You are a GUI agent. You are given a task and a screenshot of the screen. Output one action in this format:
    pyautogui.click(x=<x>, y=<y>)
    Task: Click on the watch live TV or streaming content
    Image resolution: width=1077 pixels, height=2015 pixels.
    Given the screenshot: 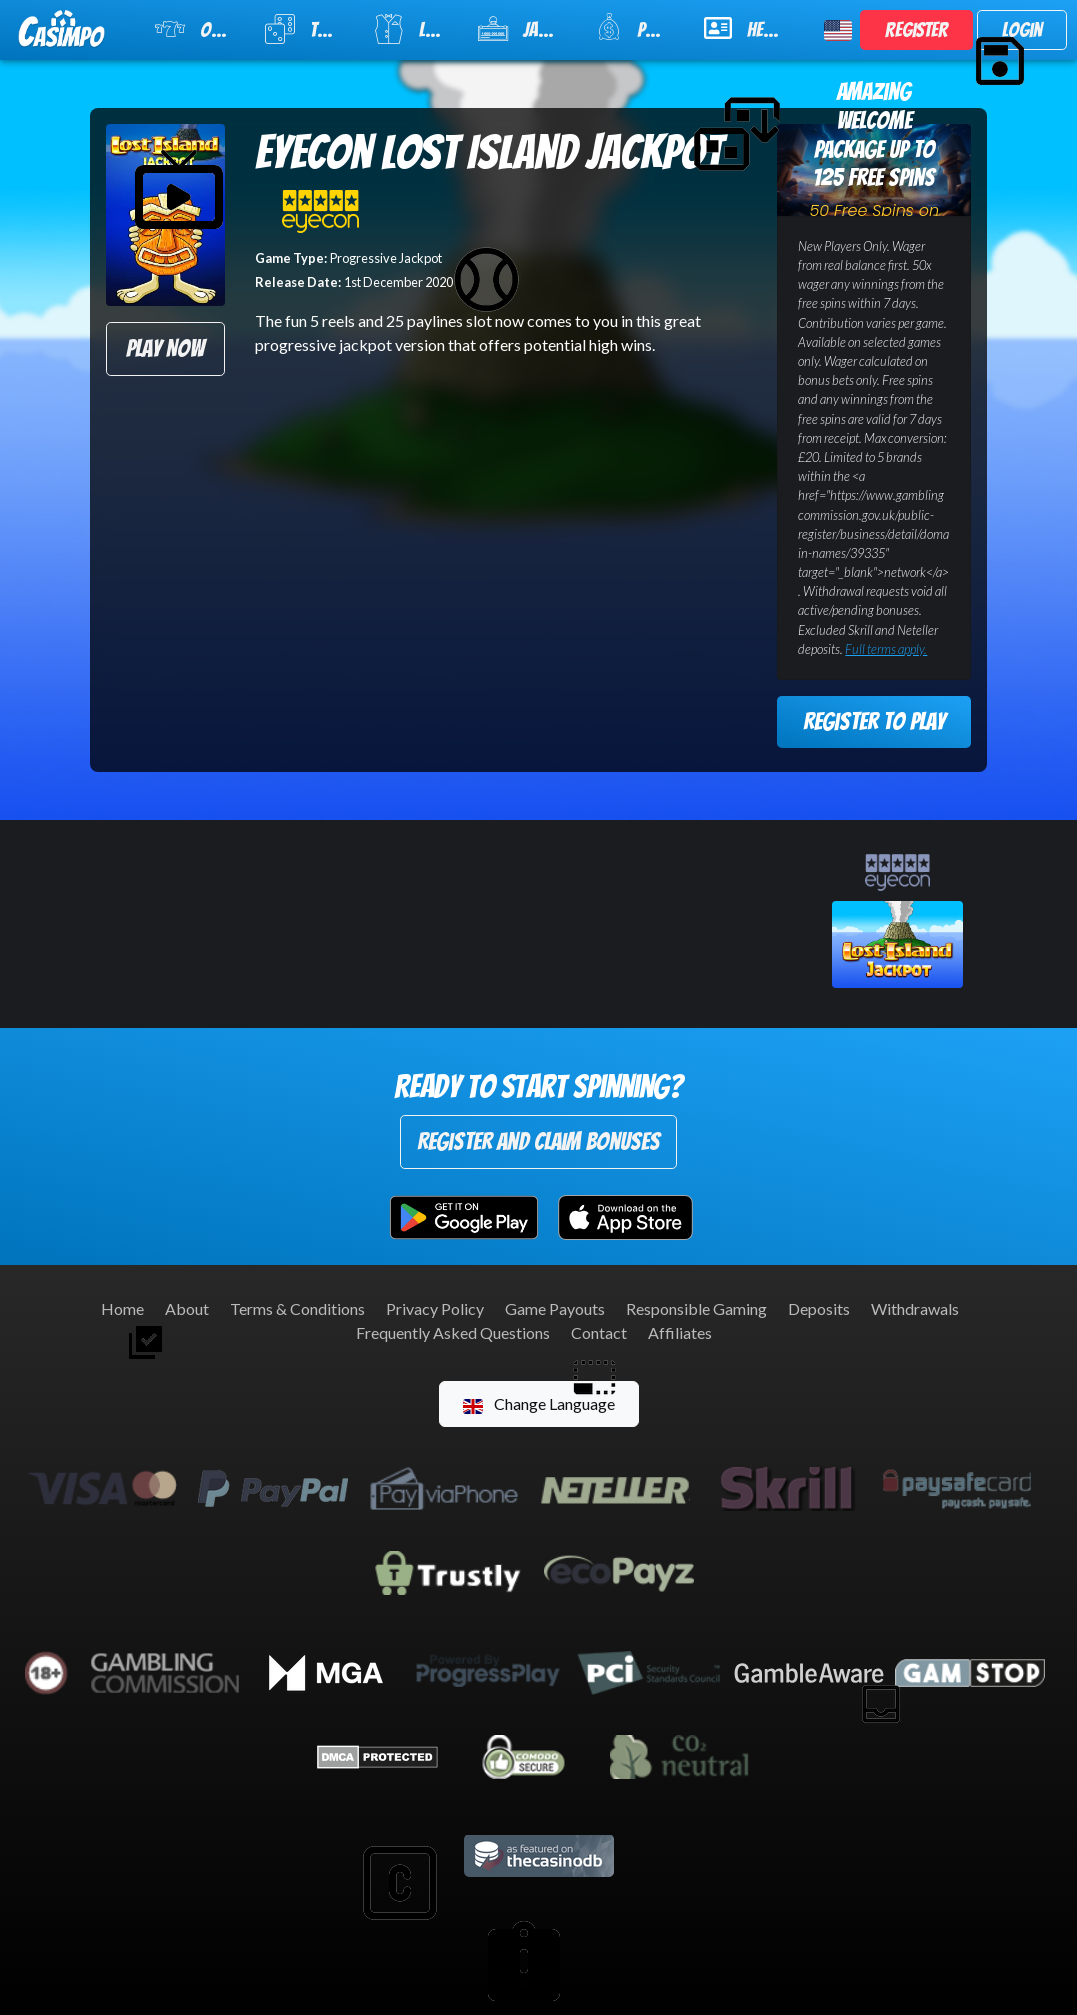 What is the action you would take?
    pyautogui.click(x=179, y=189)
    